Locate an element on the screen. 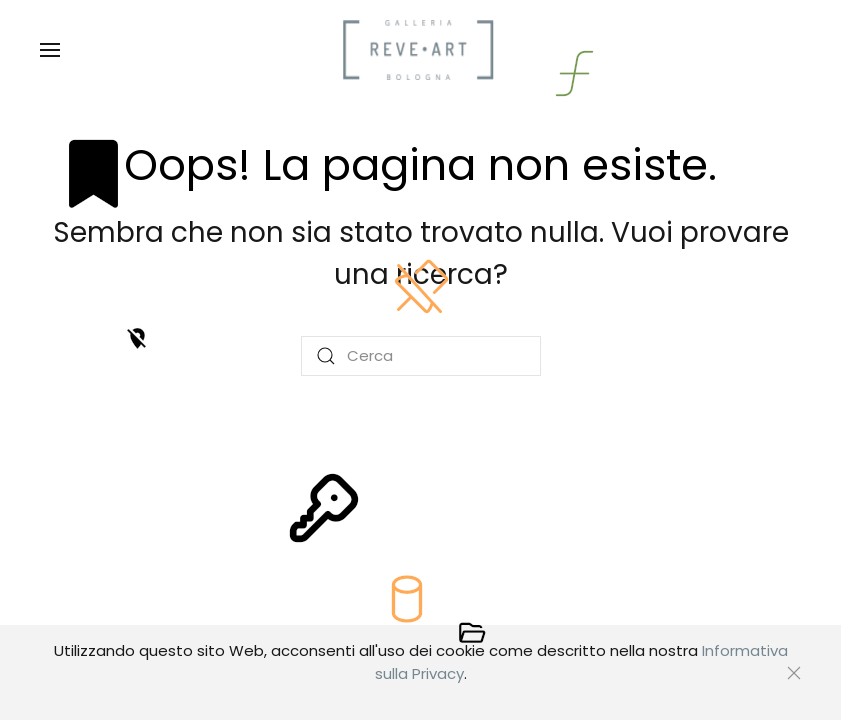 The image size is (841, 720). disable location services is located at coordinates (137, 338).